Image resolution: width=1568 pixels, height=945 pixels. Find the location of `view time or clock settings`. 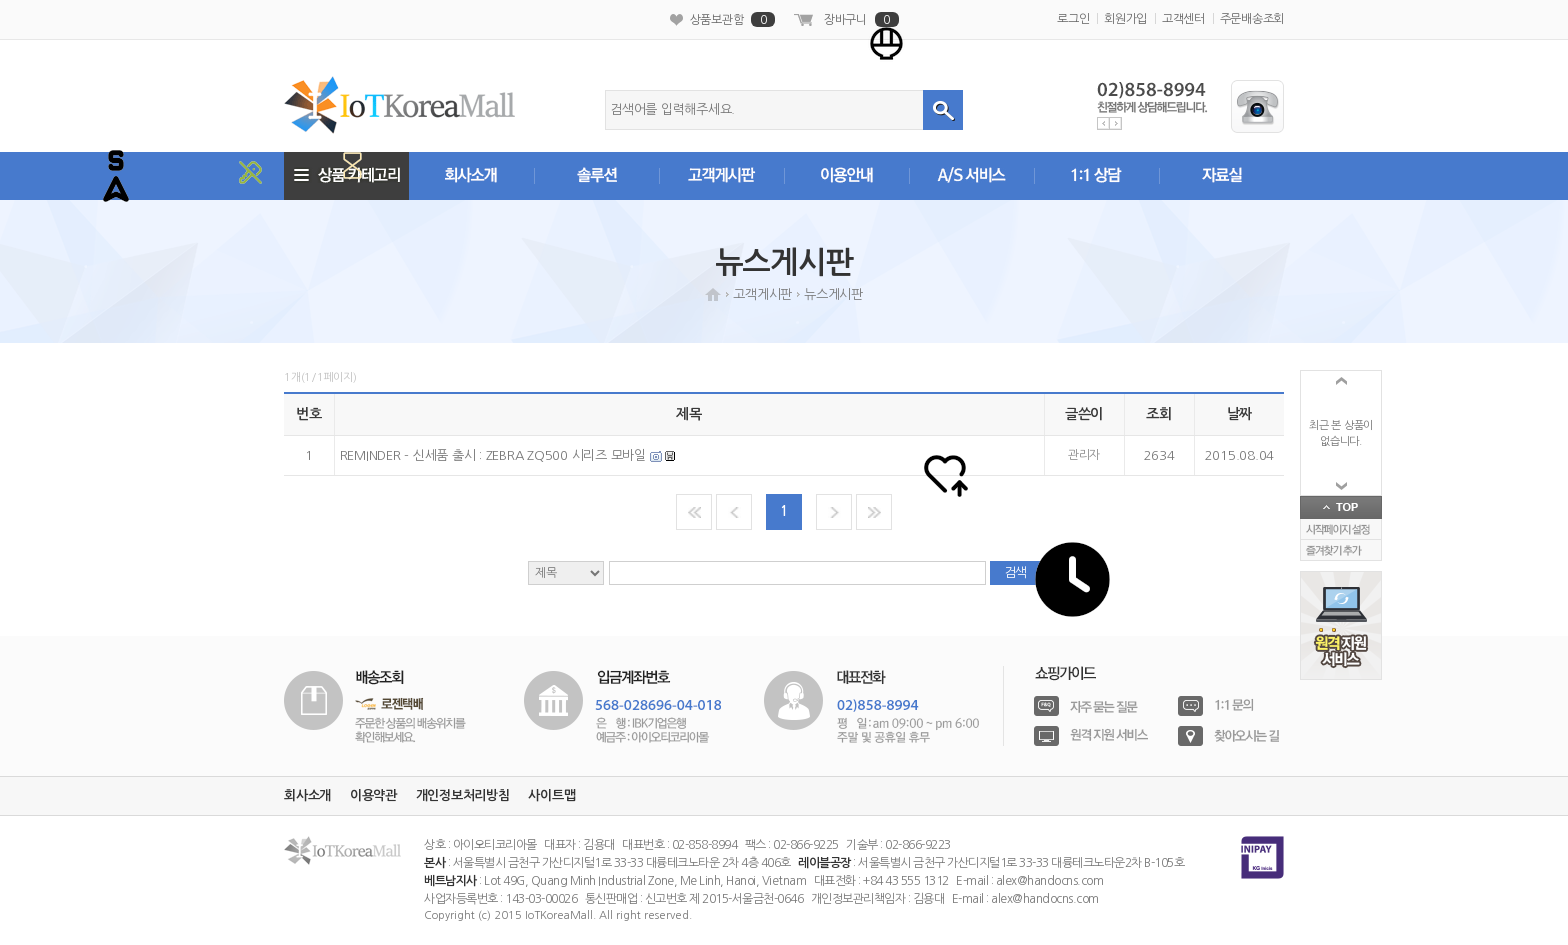

view time or clock settings is located at coordinates (1072, 579).